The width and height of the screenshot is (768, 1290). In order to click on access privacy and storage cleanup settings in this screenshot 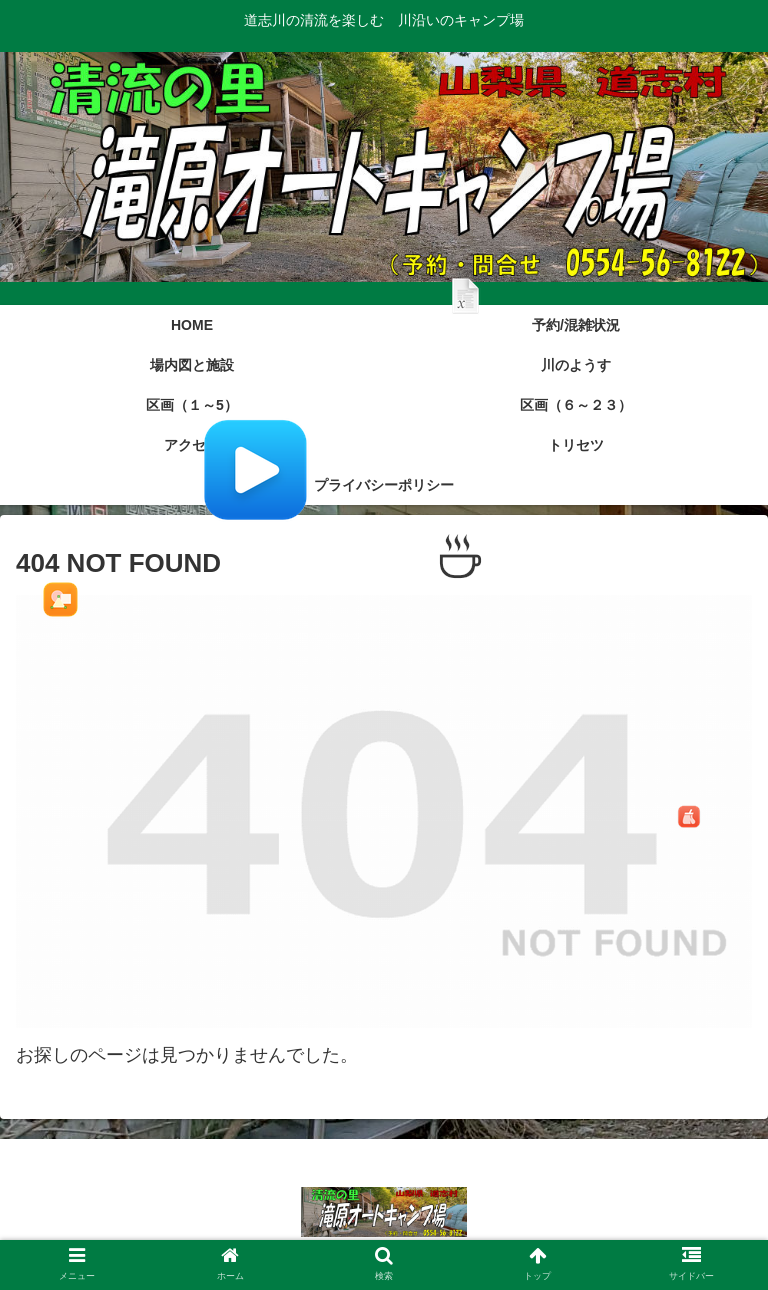, I will do `click(689, 817)`.